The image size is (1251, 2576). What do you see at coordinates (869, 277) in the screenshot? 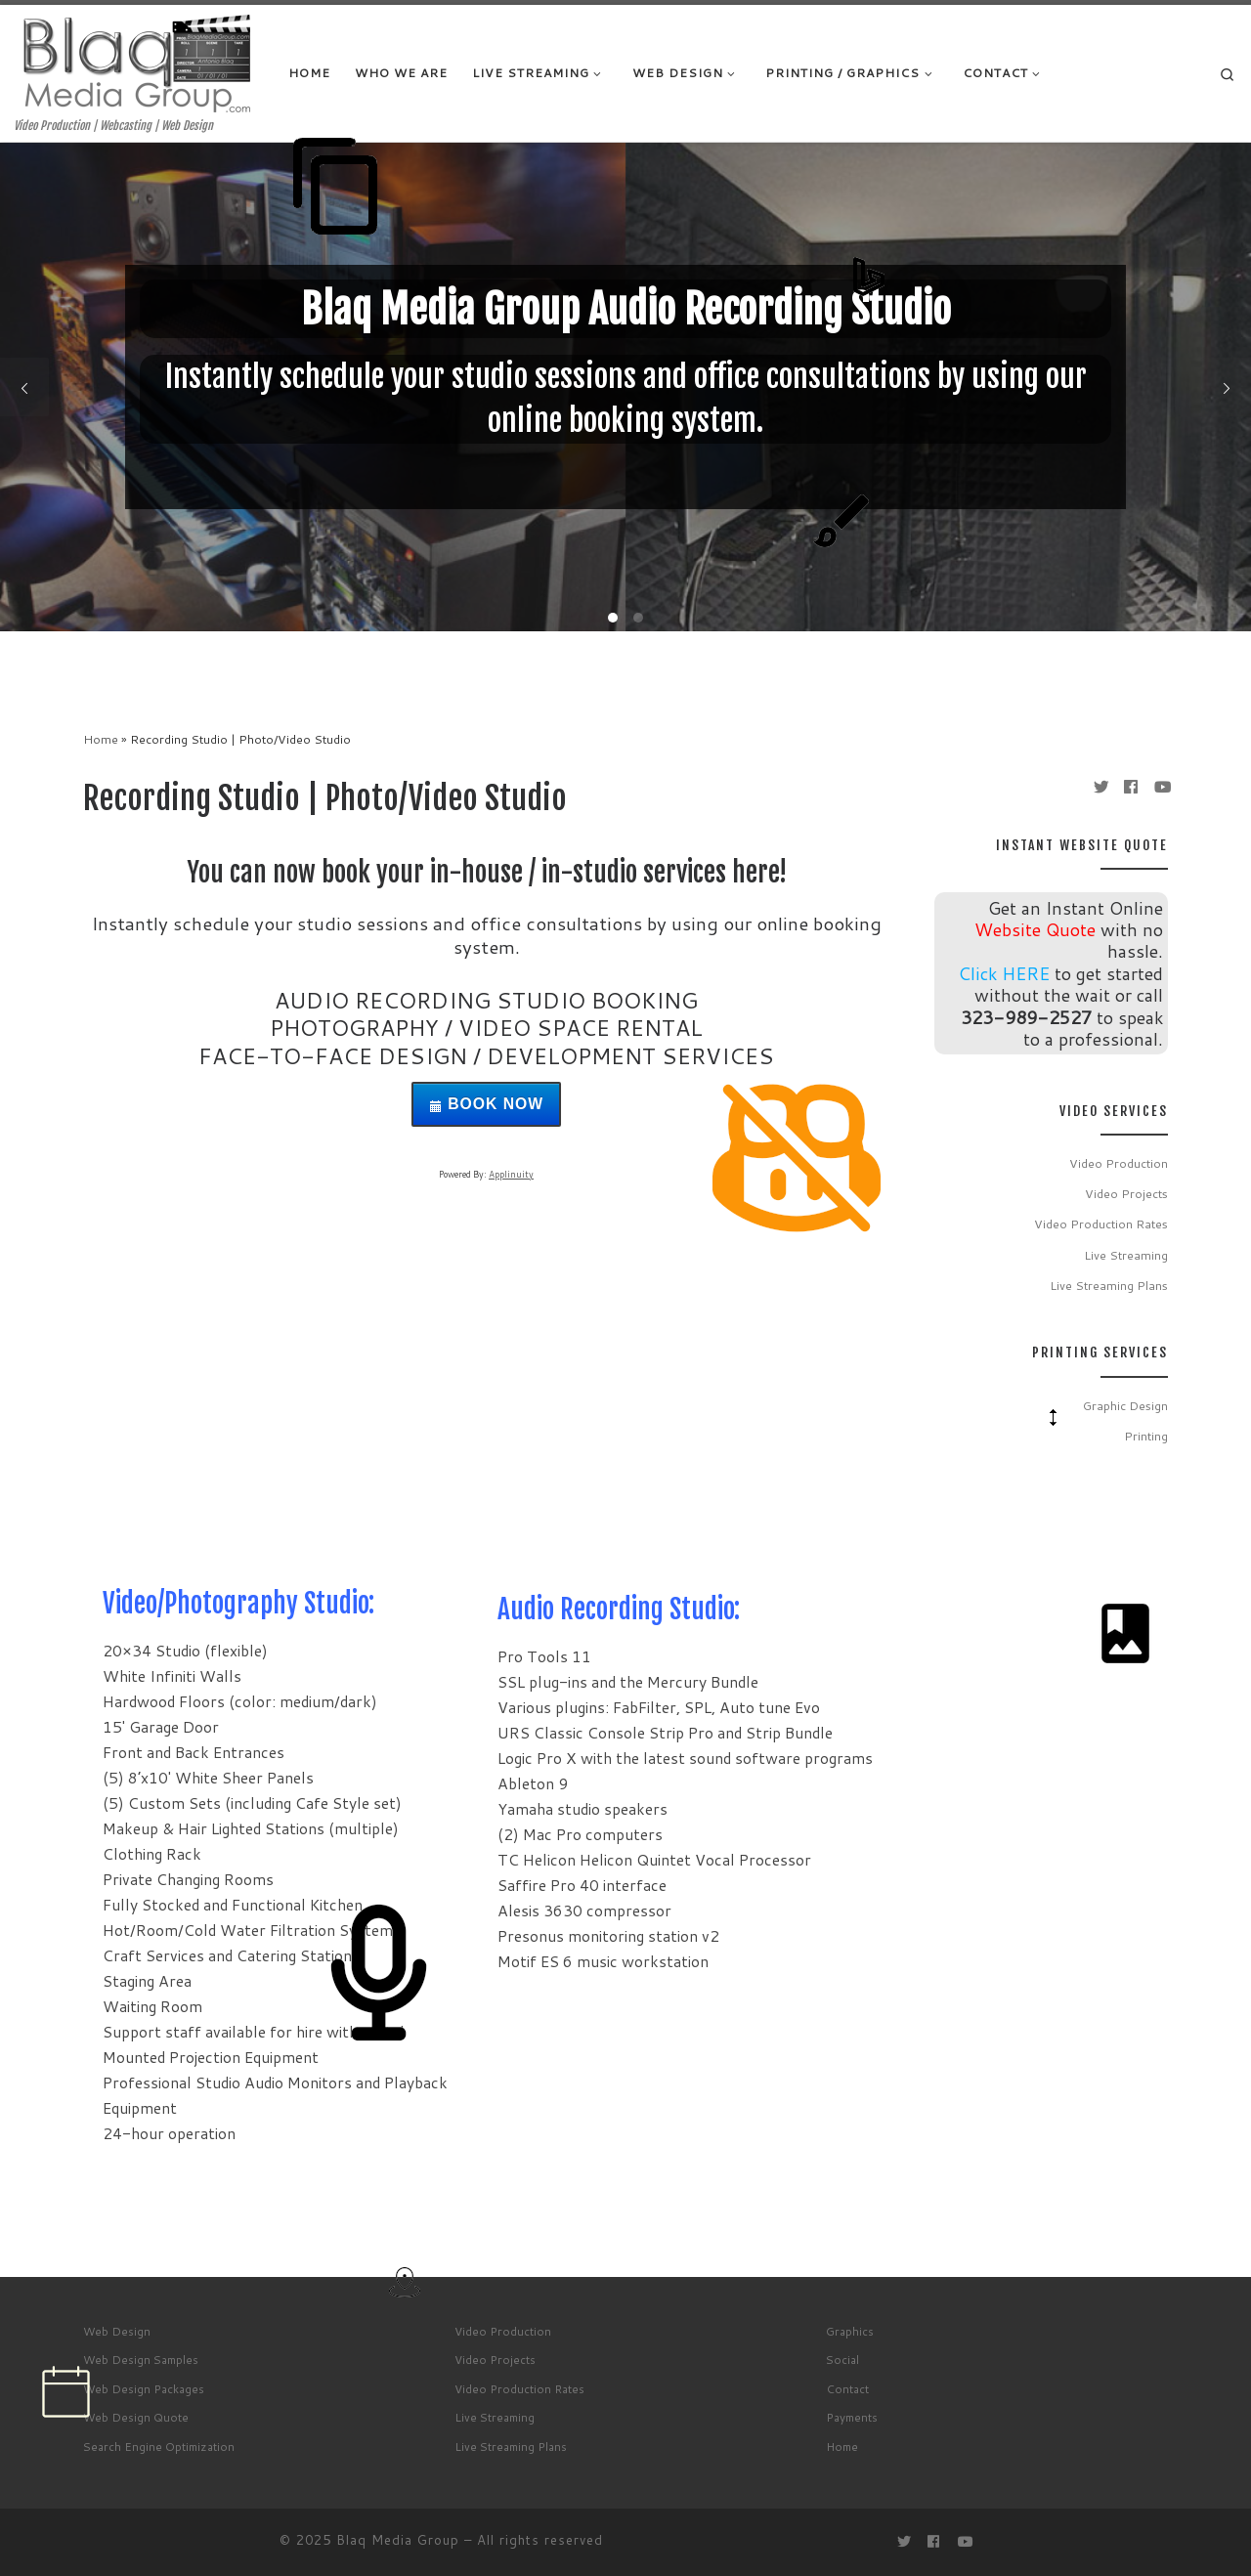
I see `search with microsoft bing` at bounding box center [869, 277].